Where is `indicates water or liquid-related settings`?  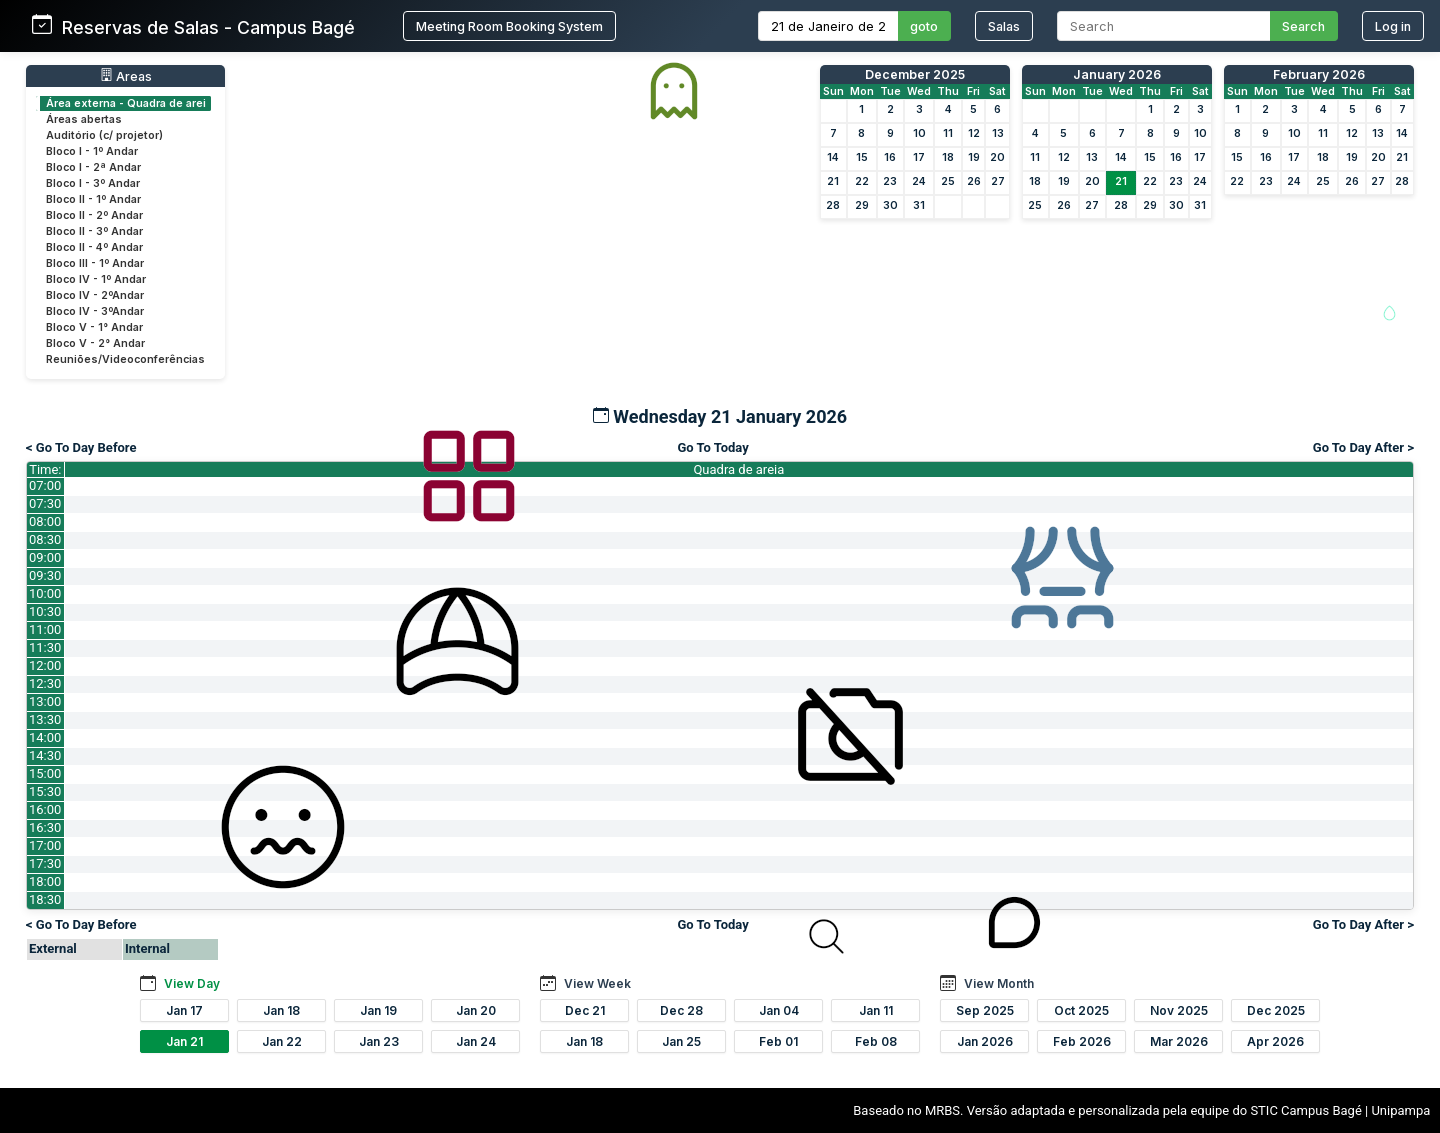
indicates water or liquid-related settings is located at coordinates (1389, 313).